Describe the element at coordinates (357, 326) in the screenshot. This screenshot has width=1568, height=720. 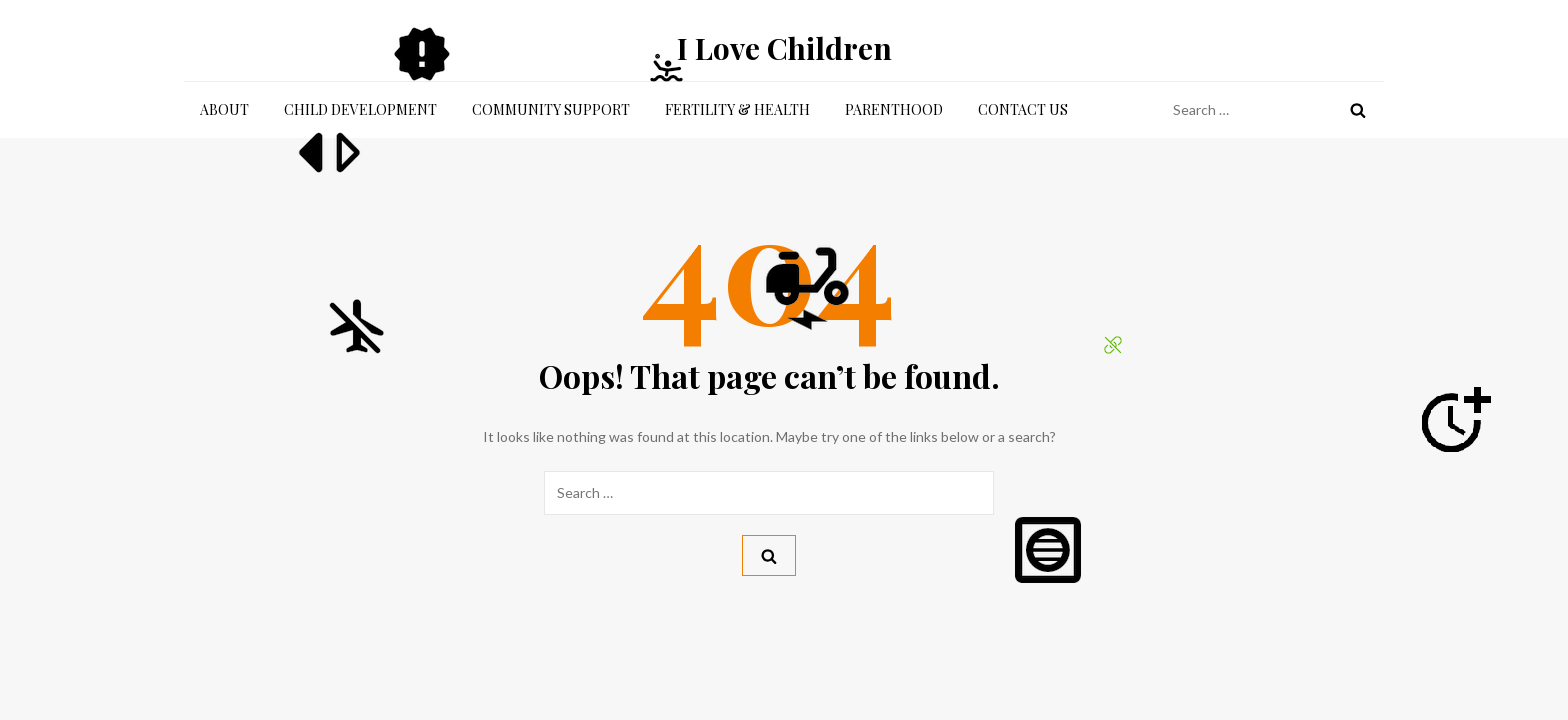
I see `airplane mode is currently disabled` at that location.